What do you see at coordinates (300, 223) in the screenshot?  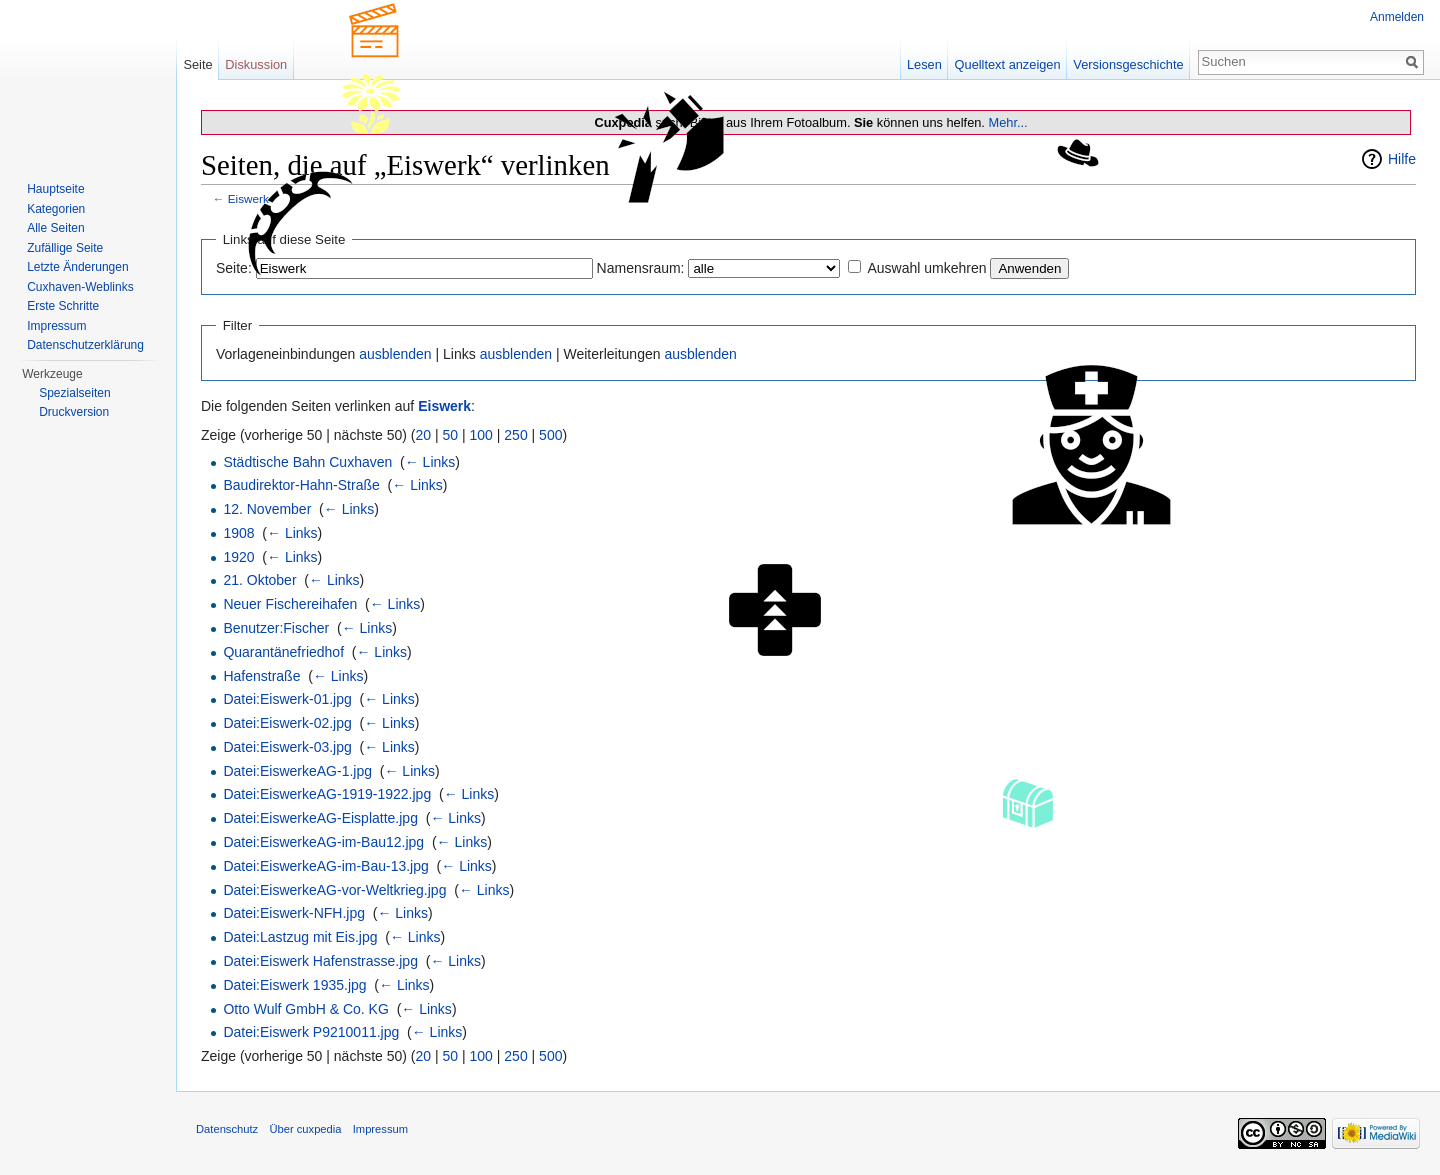 I see `select the bat'leth weapon in a game inventory` at bounding box center [300, 223].